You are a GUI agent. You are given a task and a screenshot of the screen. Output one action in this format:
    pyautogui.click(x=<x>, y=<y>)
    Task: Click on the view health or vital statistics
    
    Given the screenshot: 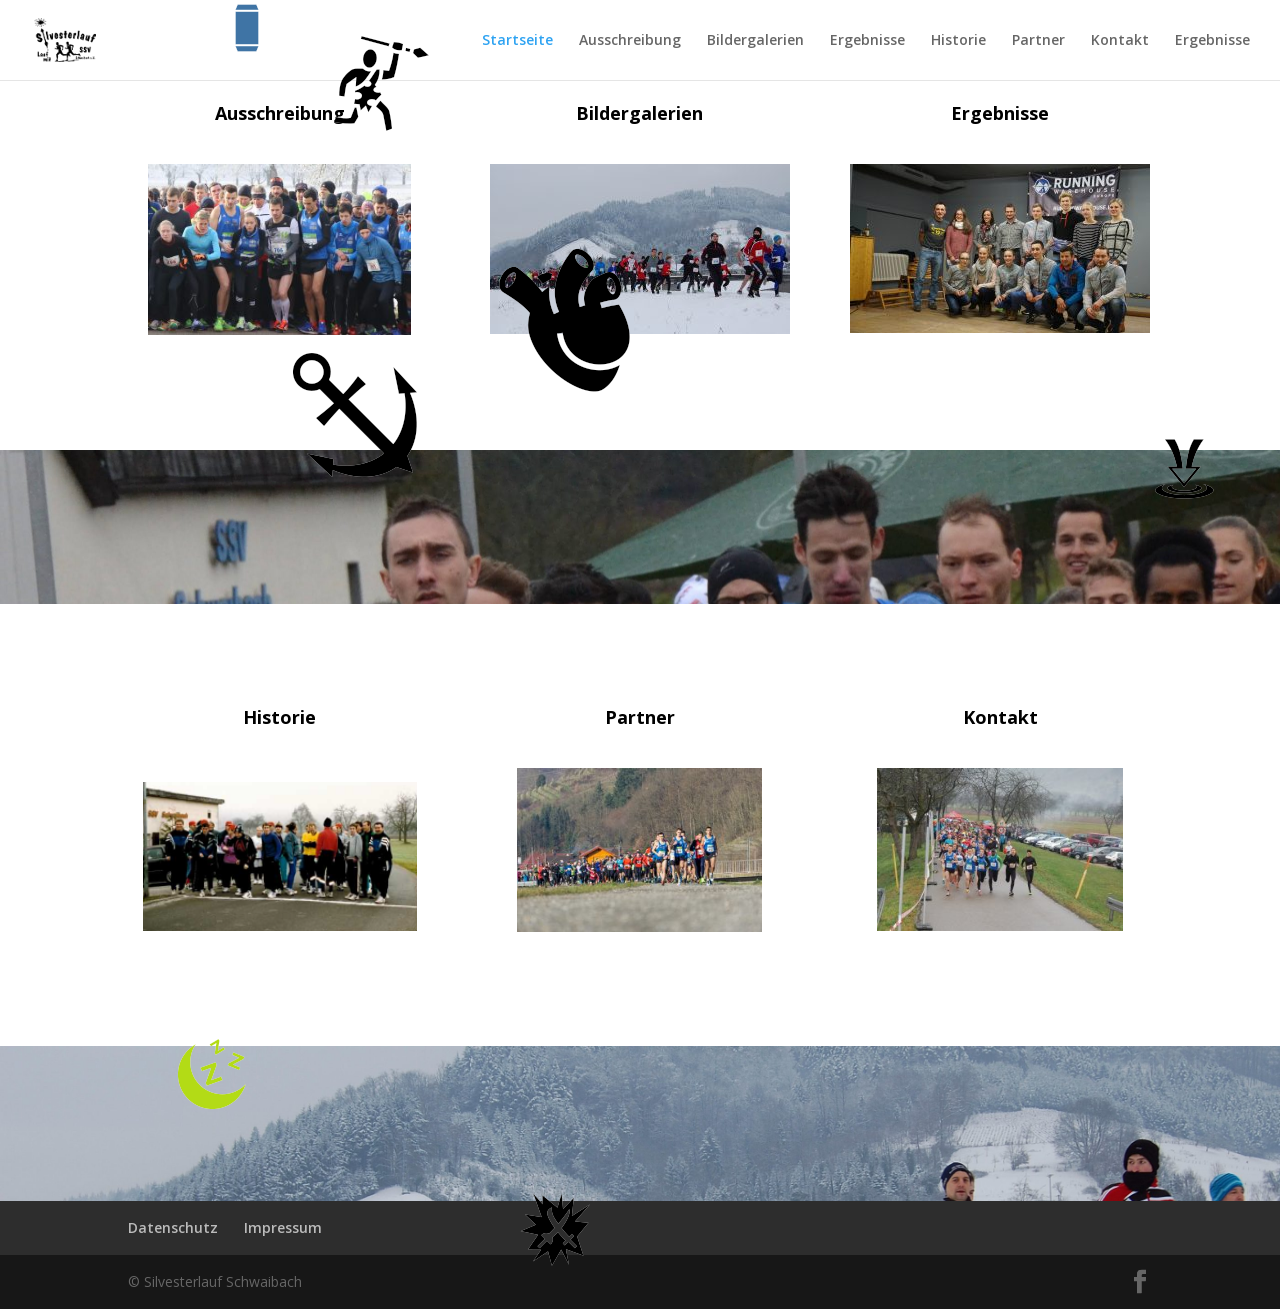 What is the action you would take?
    pyautogui.click(x=567, y=320)
    